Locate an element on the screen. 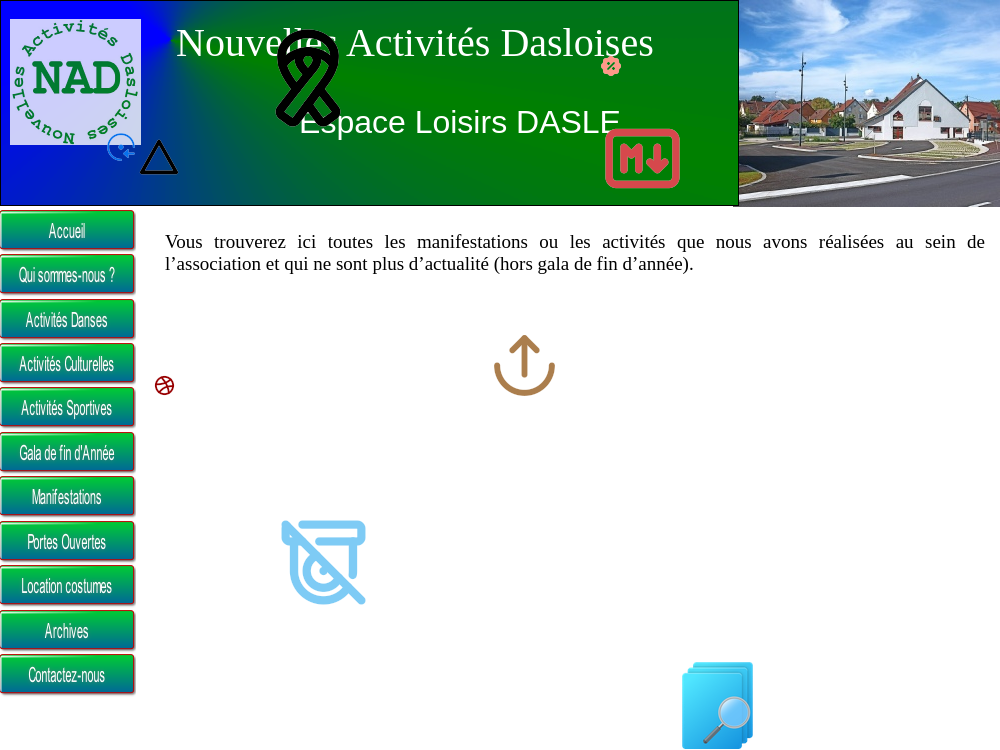 The image size is (1000, 750). visit zeit/vercel website or documentation is located at coordinates (159, 157).